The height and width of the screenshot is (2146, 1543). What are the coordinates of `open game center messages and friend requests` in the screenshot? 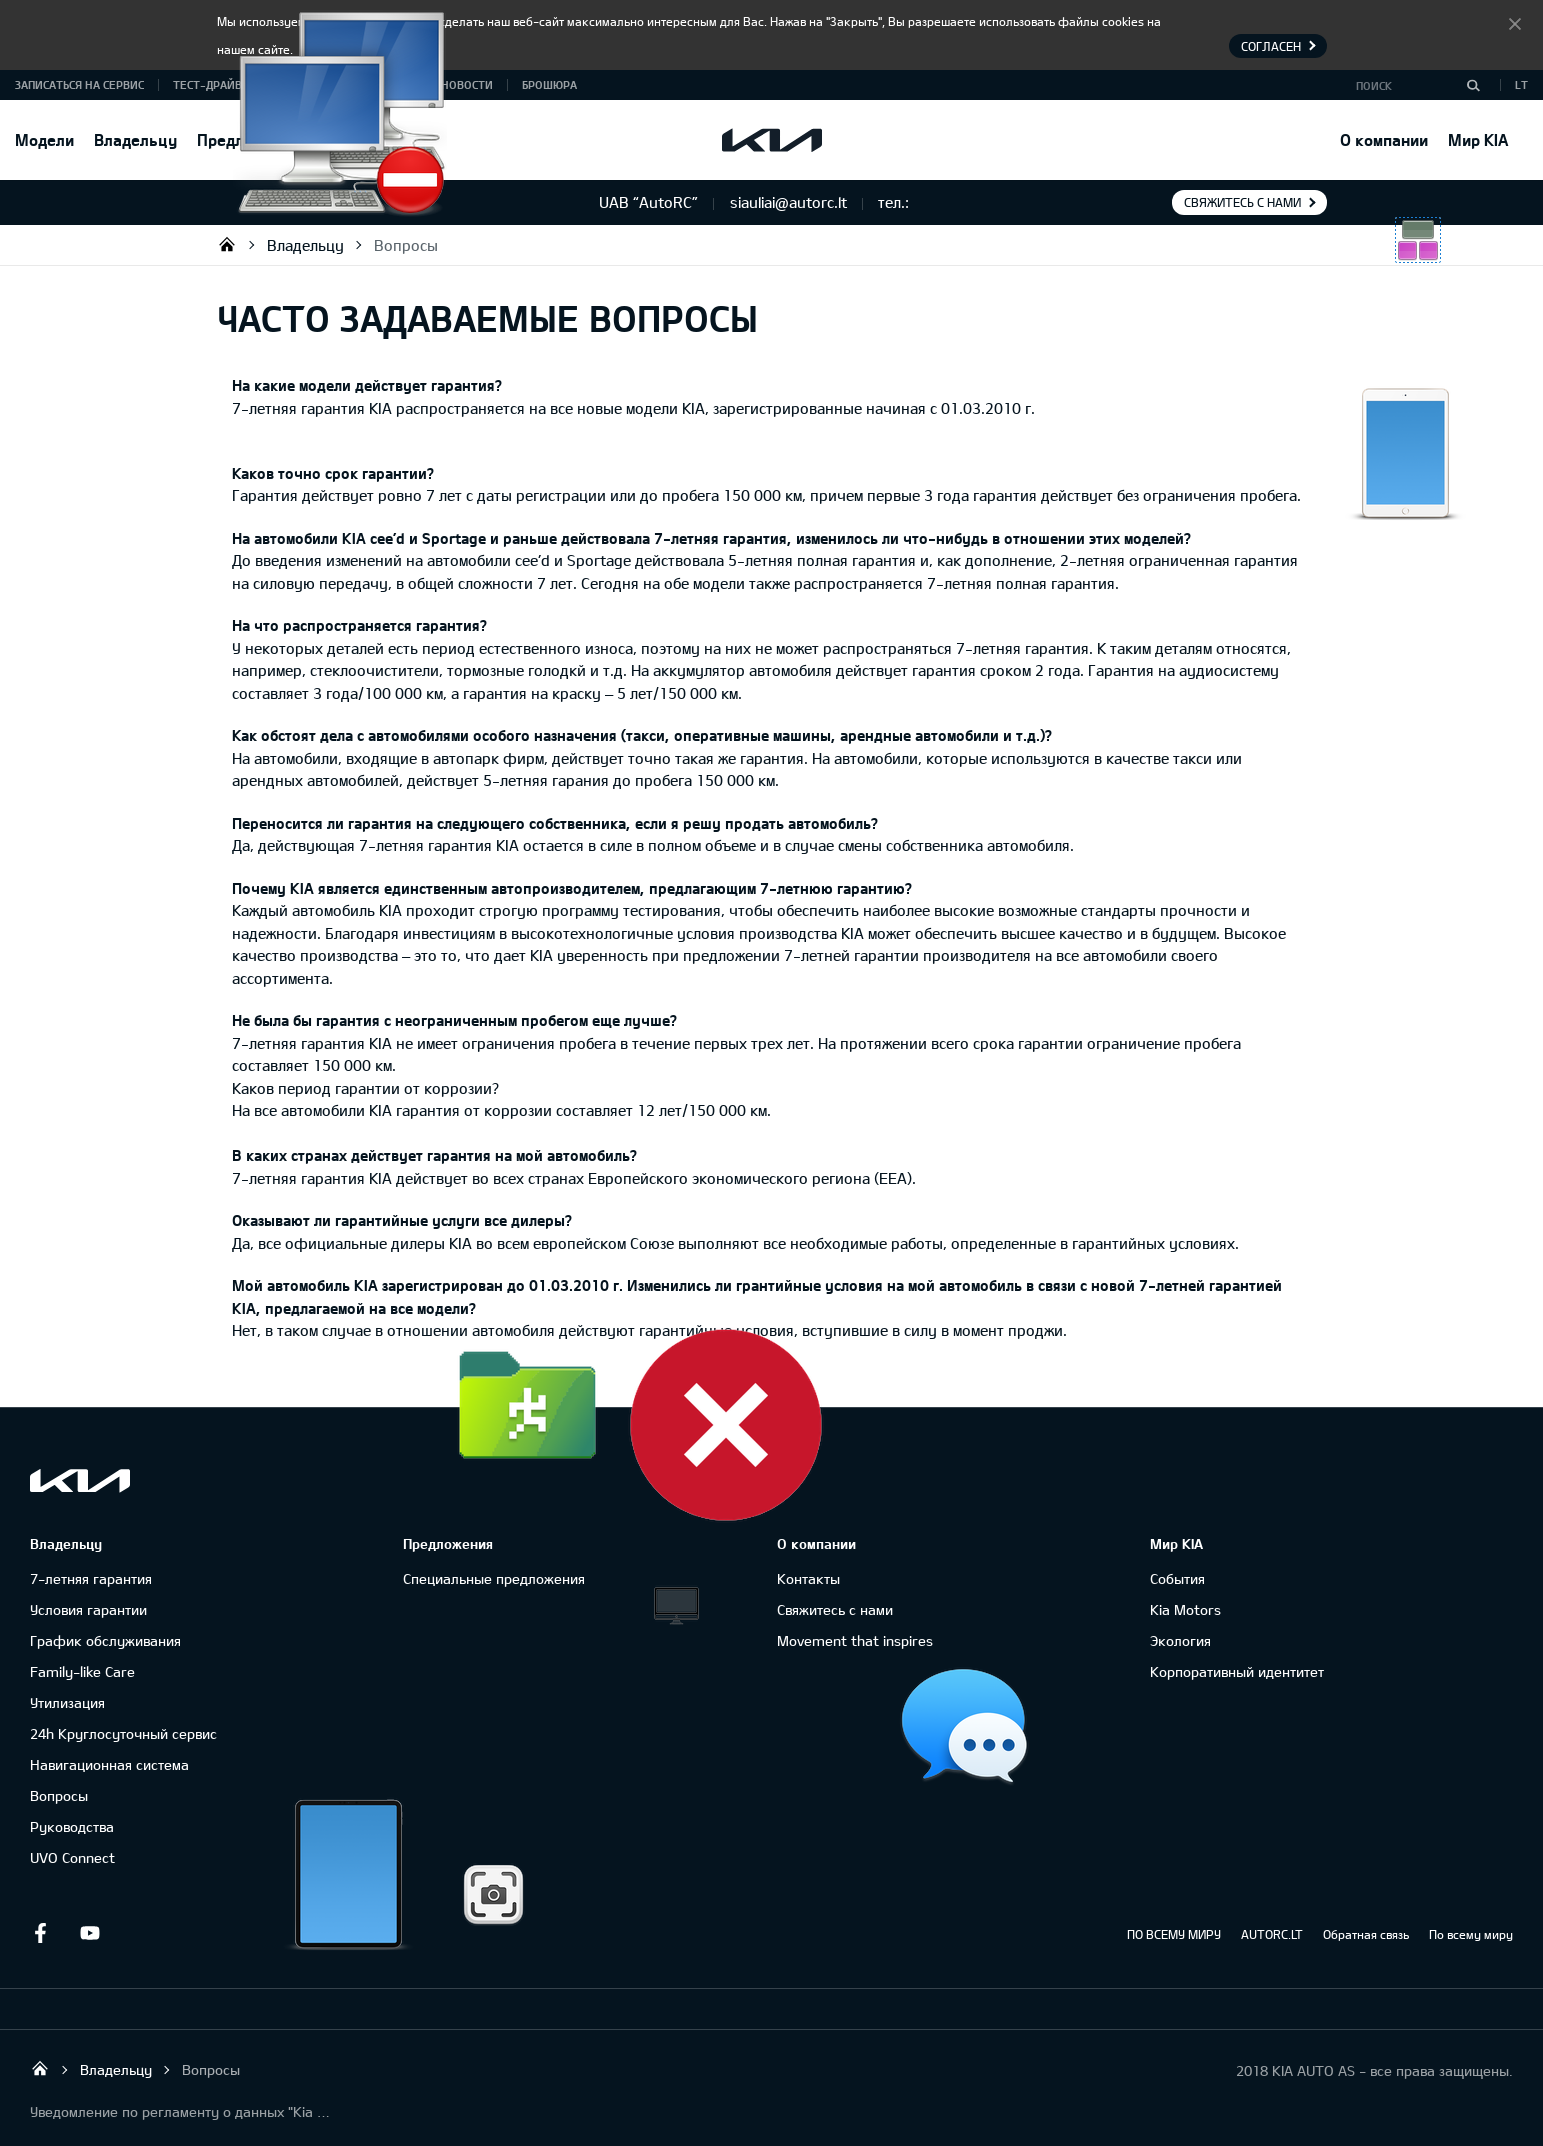 It's located at (964, 1726).